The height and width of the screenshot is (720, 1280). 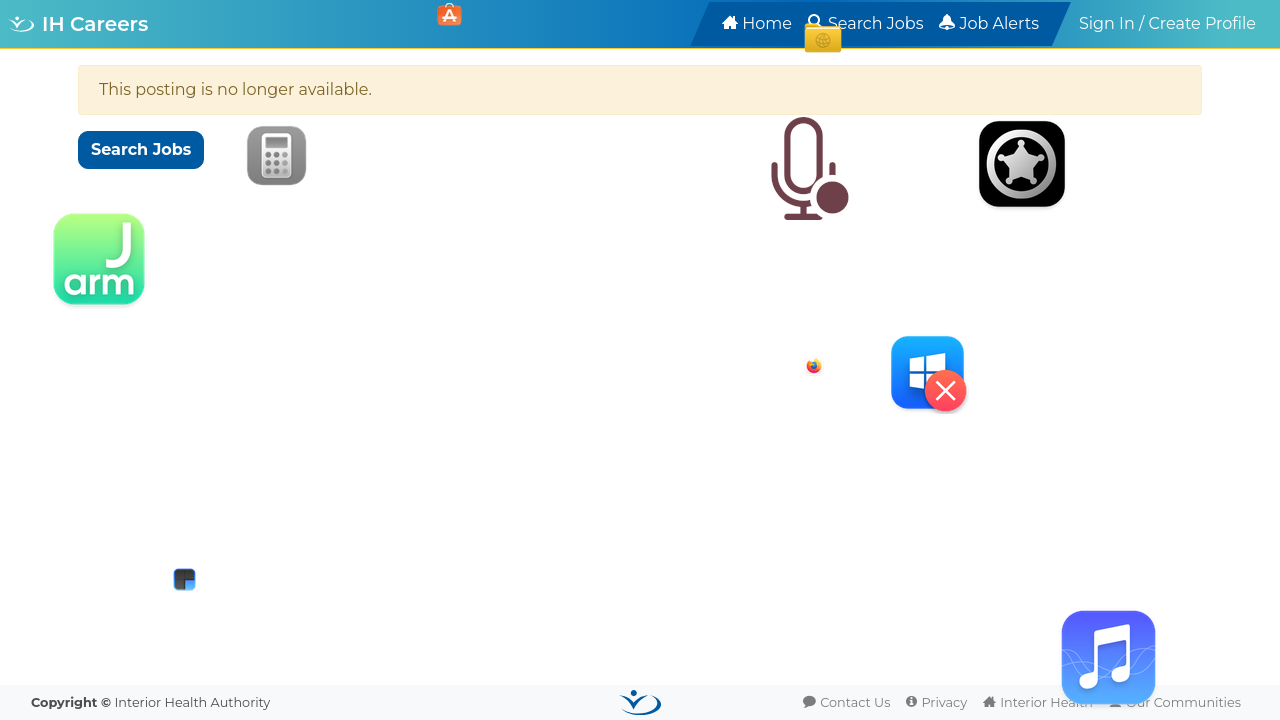 What do you see at coordinates (1108, 657) in the screenshot?
I see `open audacity audio editor` at bounding box center [1108, 657].